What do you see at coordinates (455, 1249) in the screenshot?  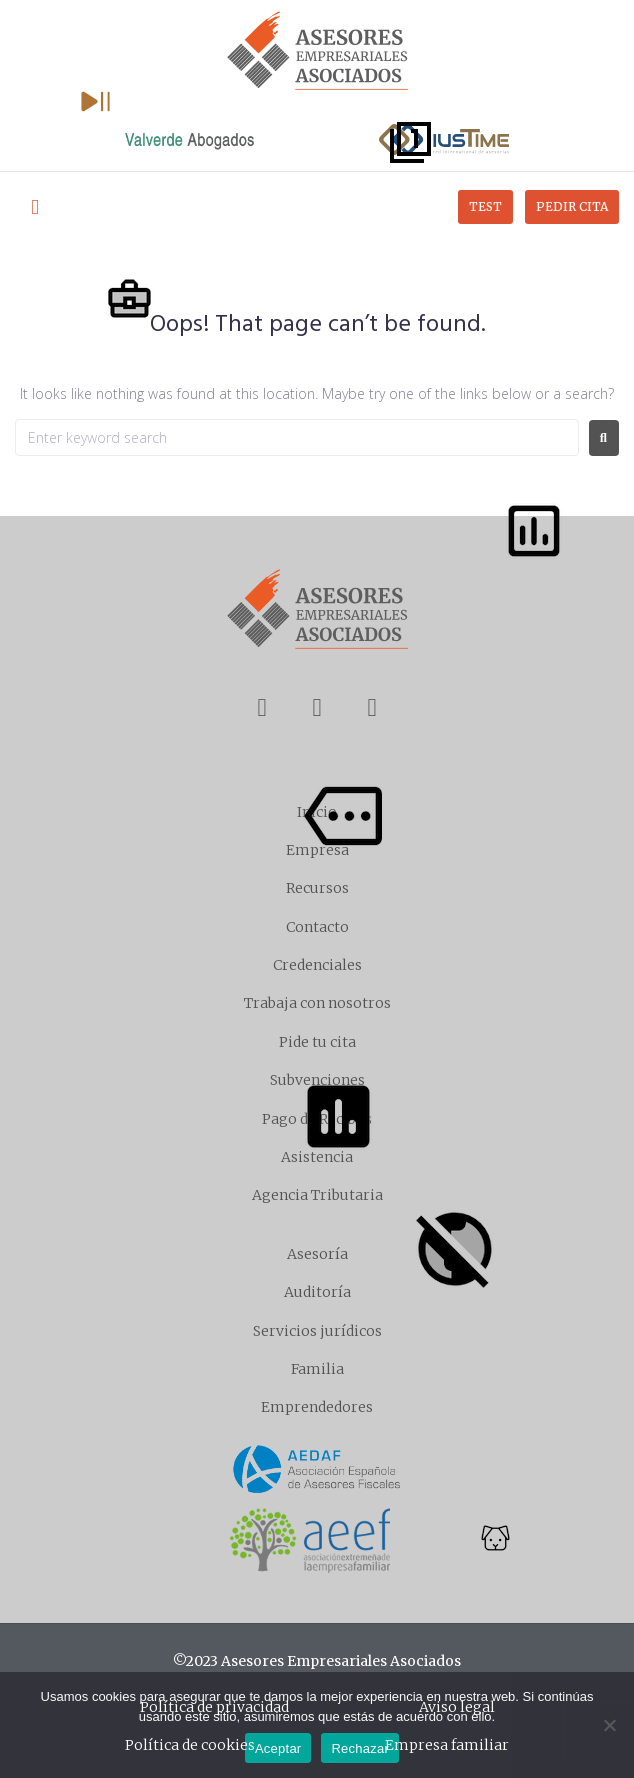 I see `disable public visibility` at bounding box center [455, 1249].